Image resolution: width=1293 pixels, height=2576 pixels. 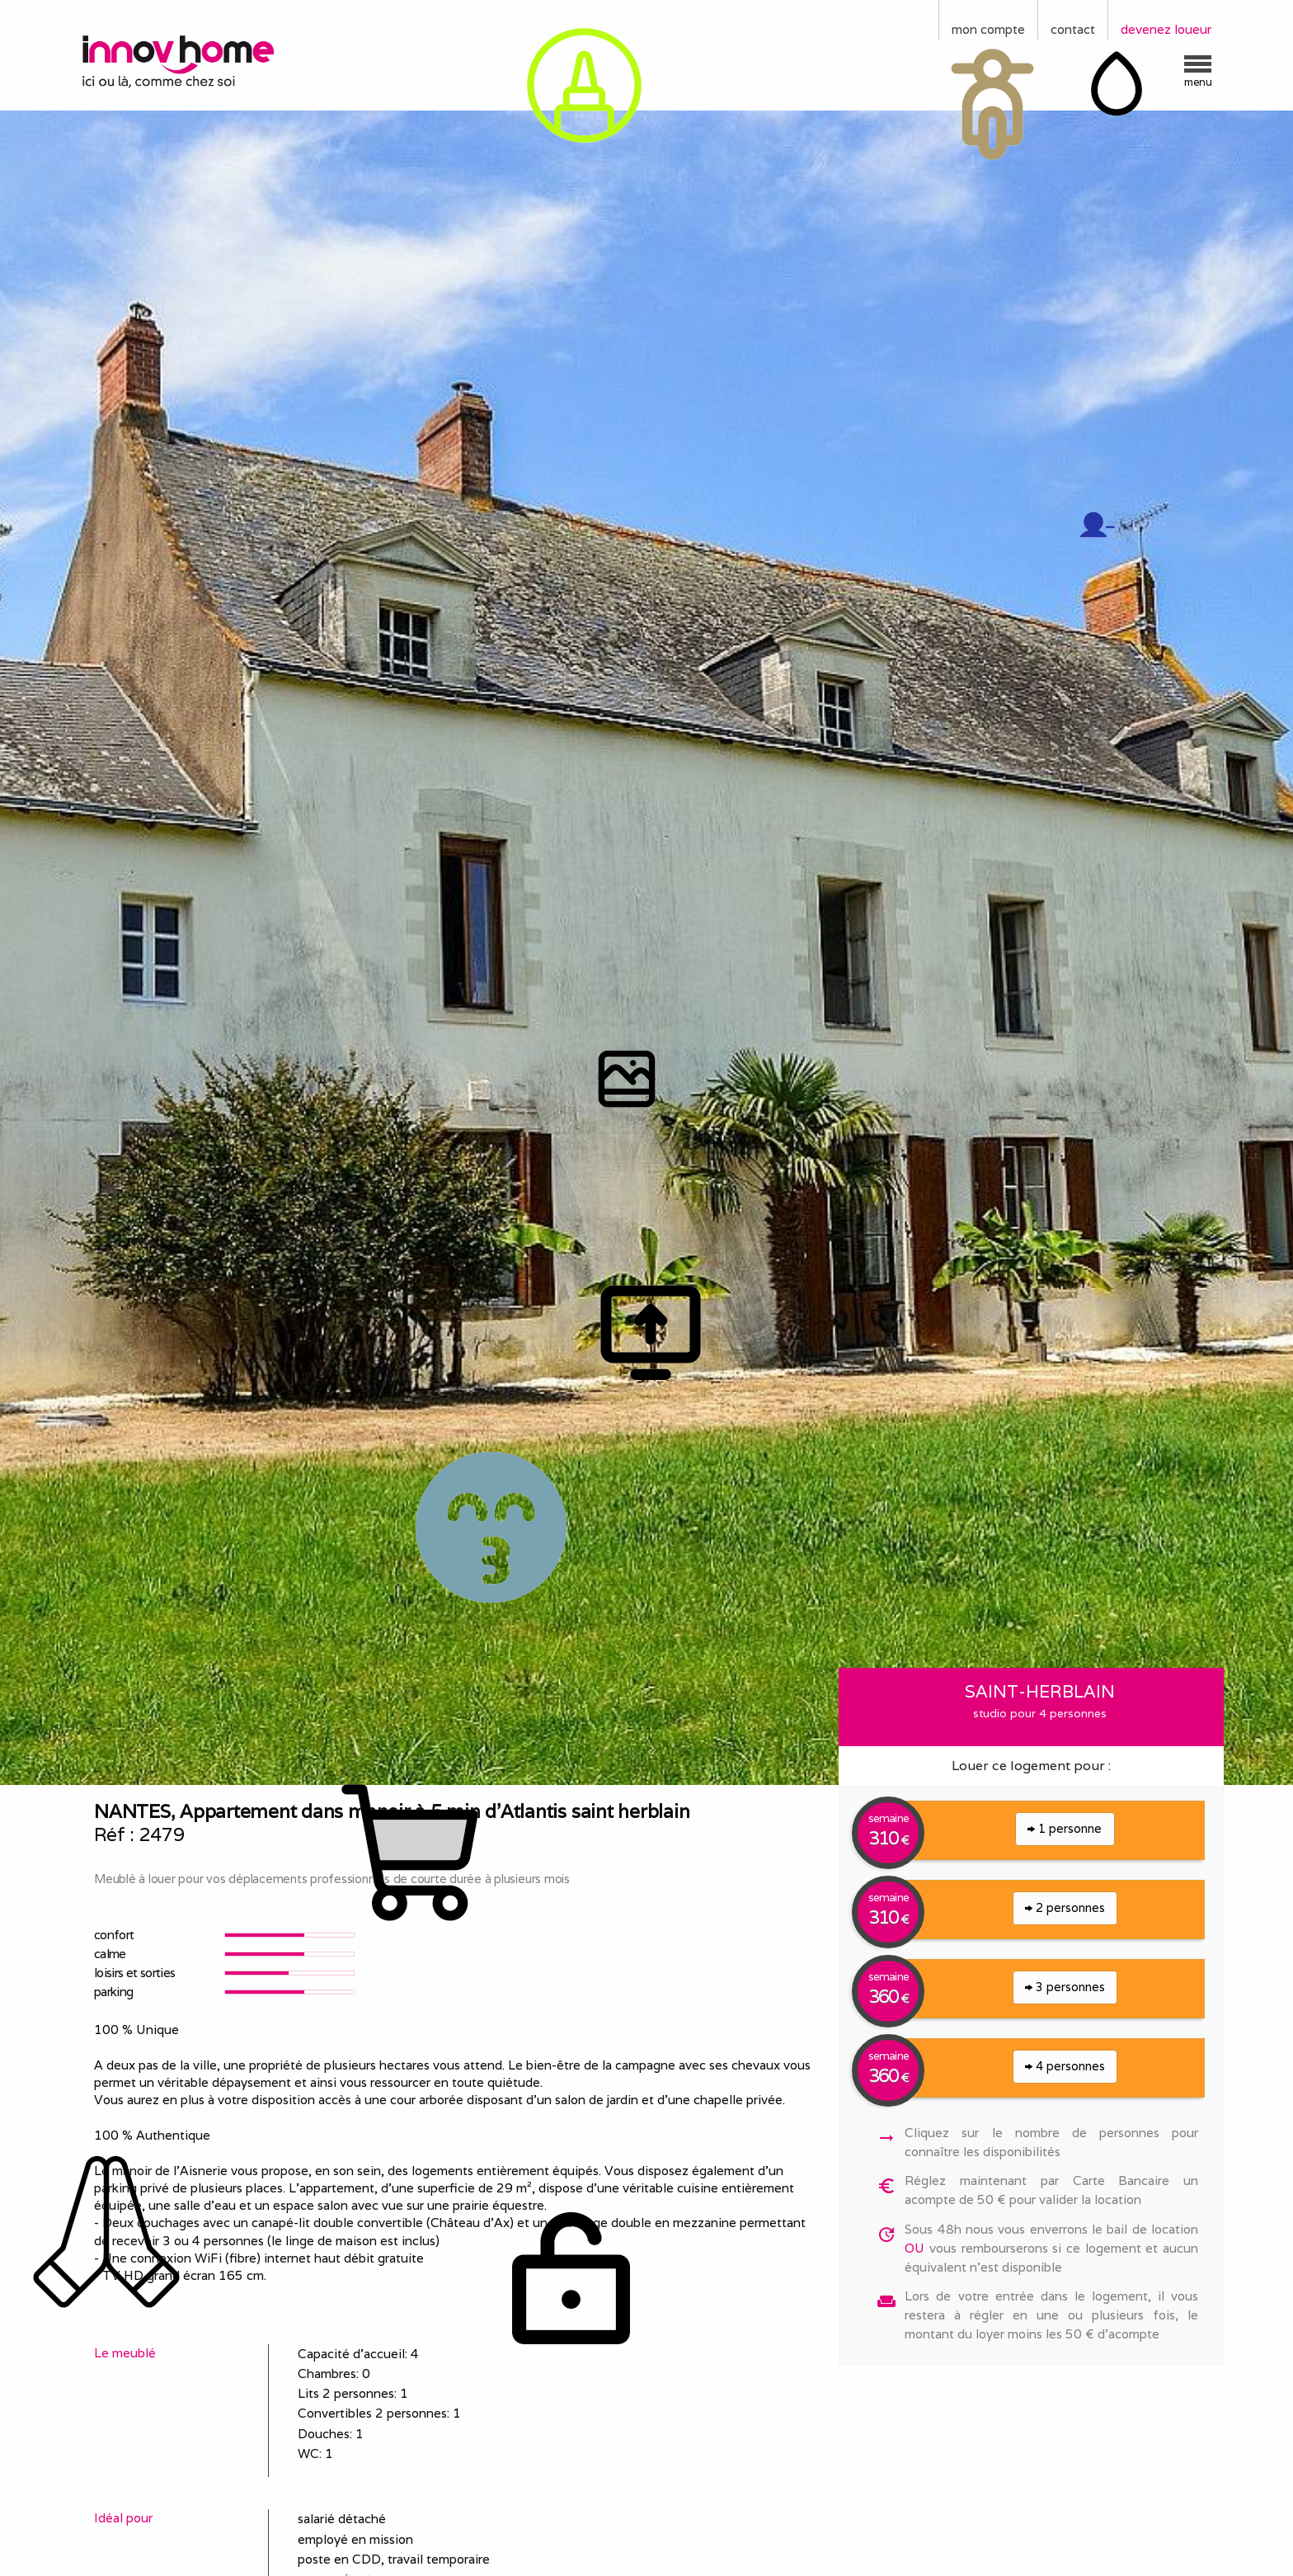 What do you see at coordinates (627, 1079) in the screenshot?
I see `view instant photos or polaroid-style images` at bounding box center [627, 1079].